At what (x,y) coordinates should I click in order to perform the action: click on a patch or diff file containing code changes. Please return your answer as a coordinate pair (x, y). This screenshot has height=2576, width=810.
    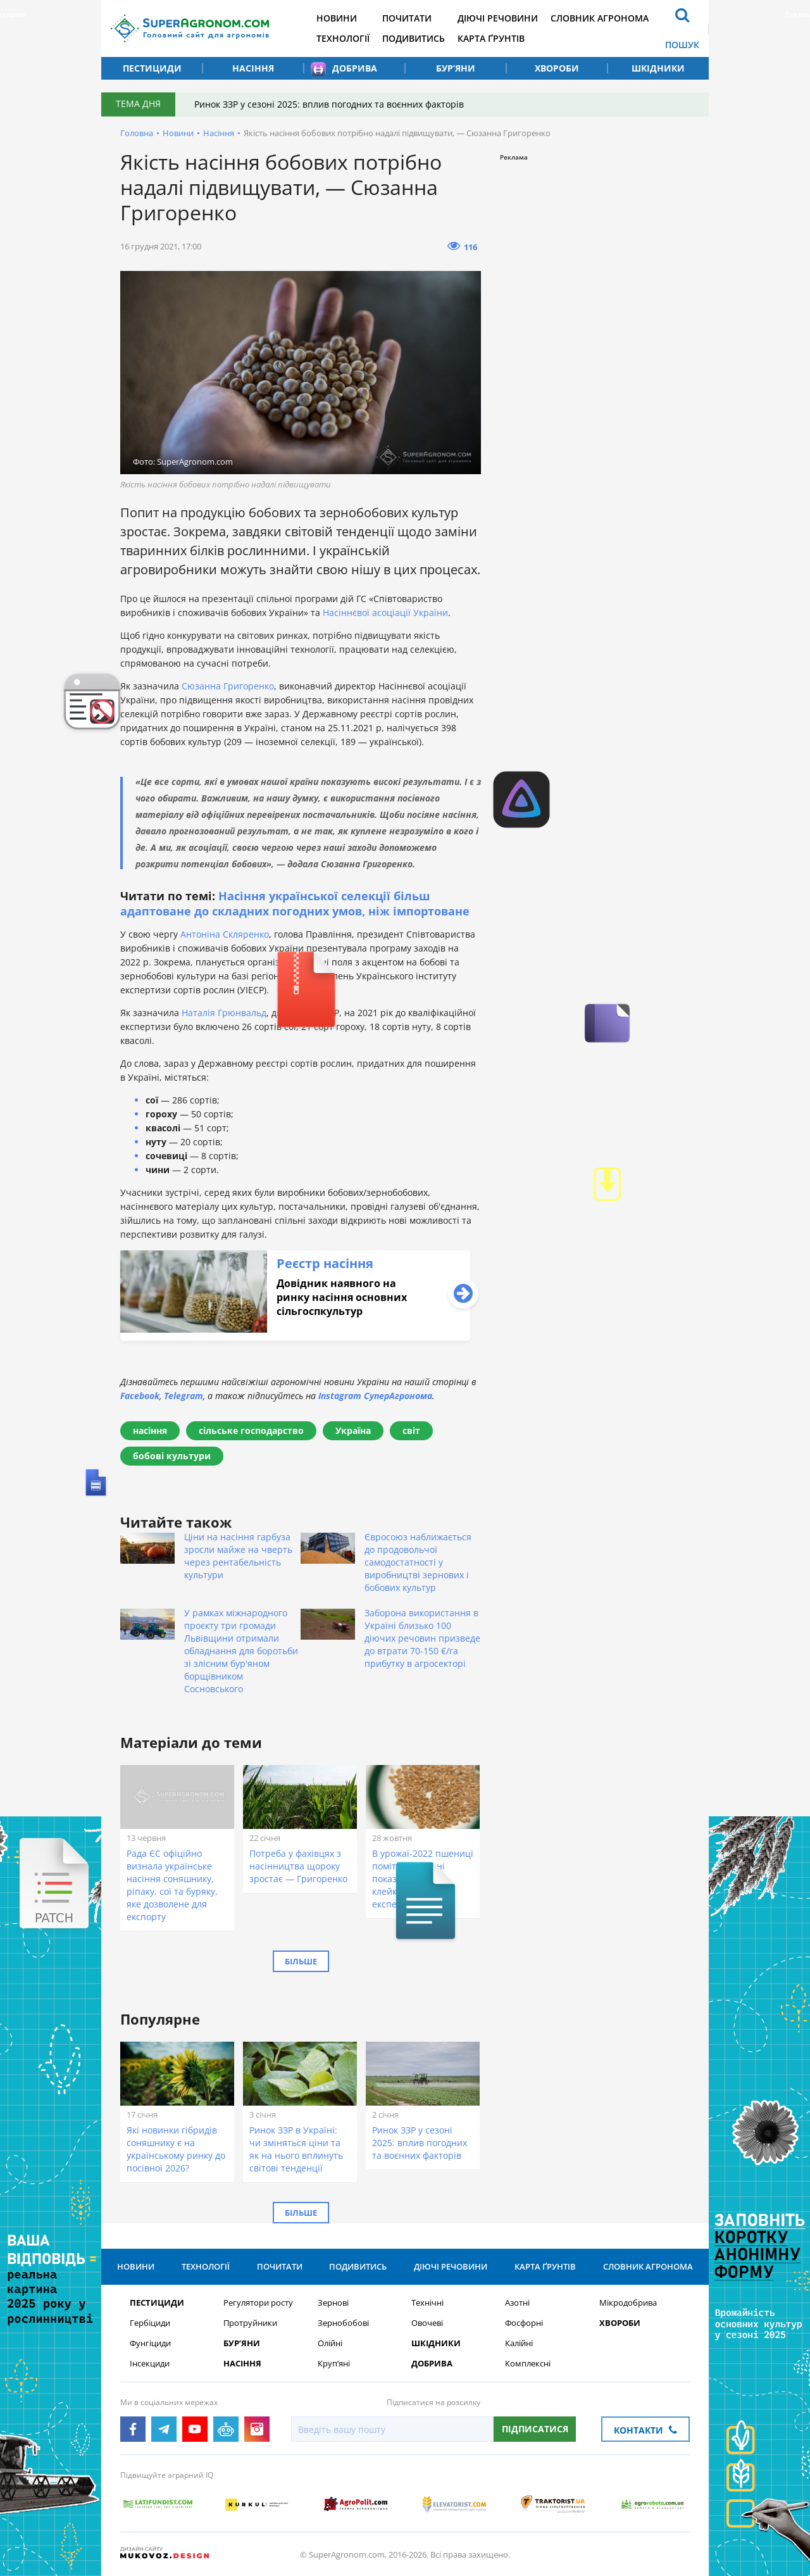
    Looking at the image, I should click on (54, 1885).